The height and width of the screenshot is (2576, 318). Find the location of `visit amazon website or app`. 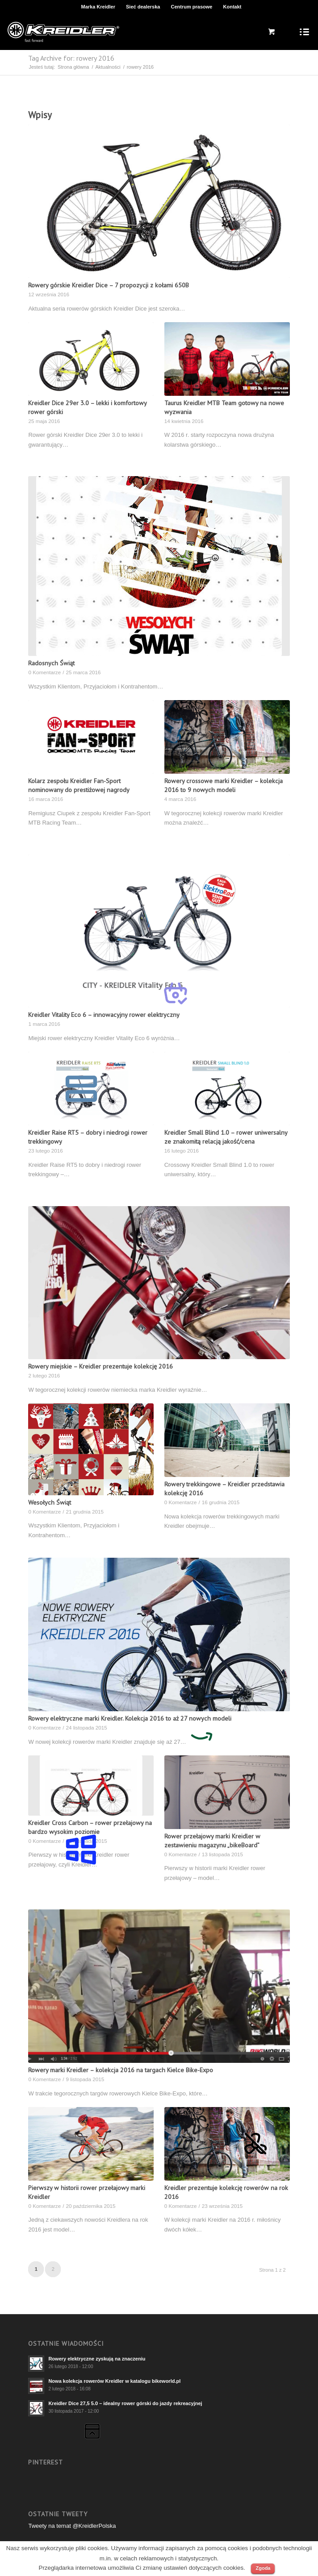

visit amazon website or app is located at coordinates (201, 1736).